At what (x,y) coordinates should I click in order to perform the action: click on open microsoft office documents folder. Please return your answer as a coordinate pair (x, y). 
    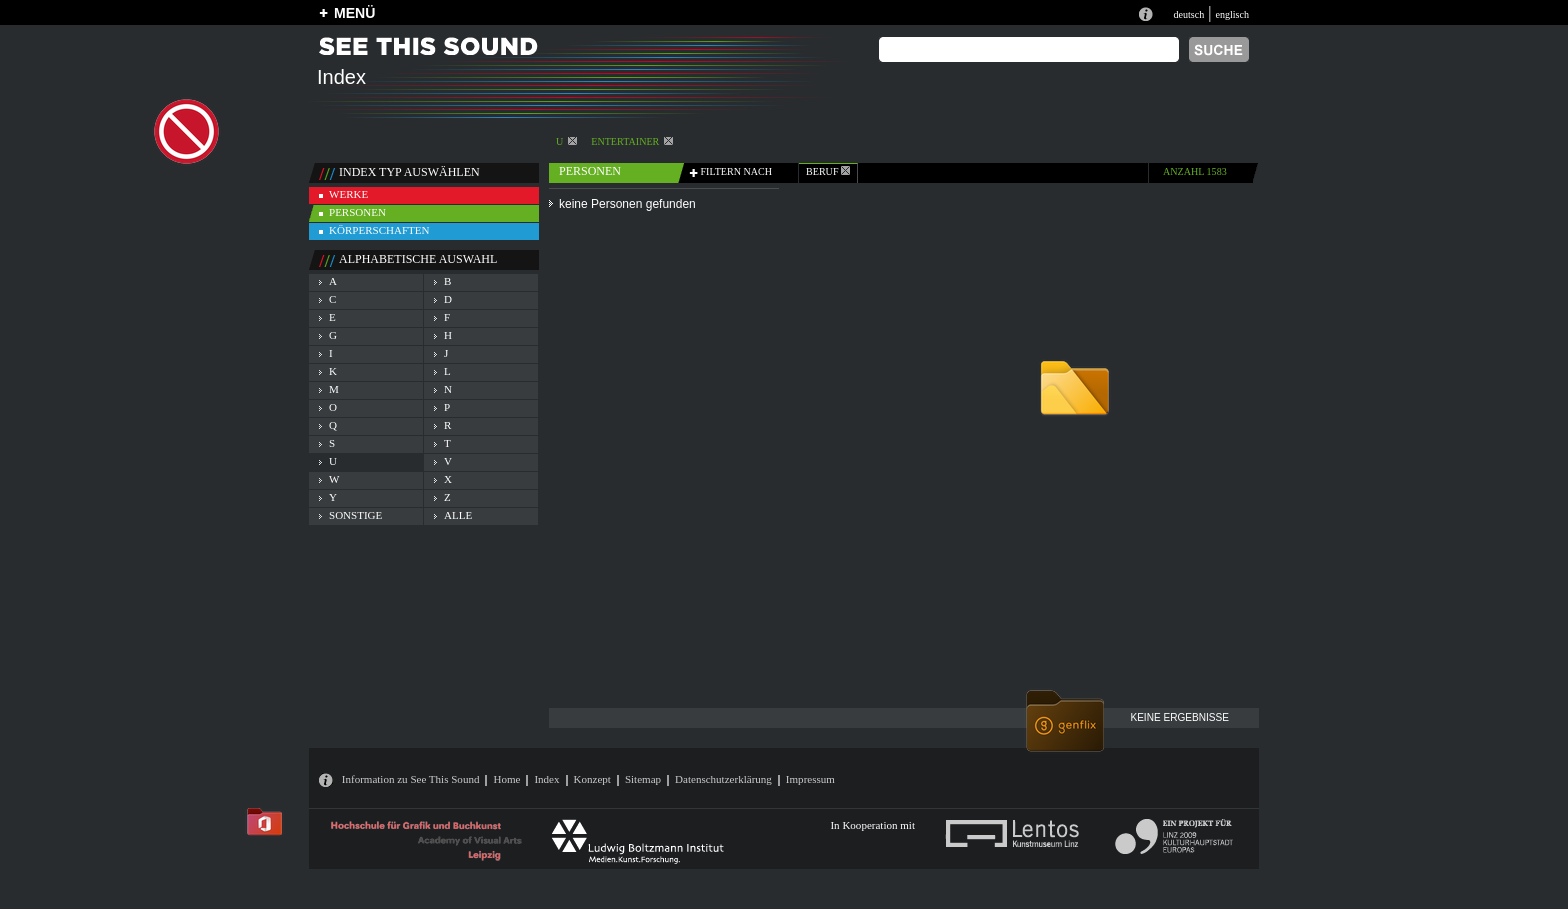
    Looking at the image, I should click on (264, 822).